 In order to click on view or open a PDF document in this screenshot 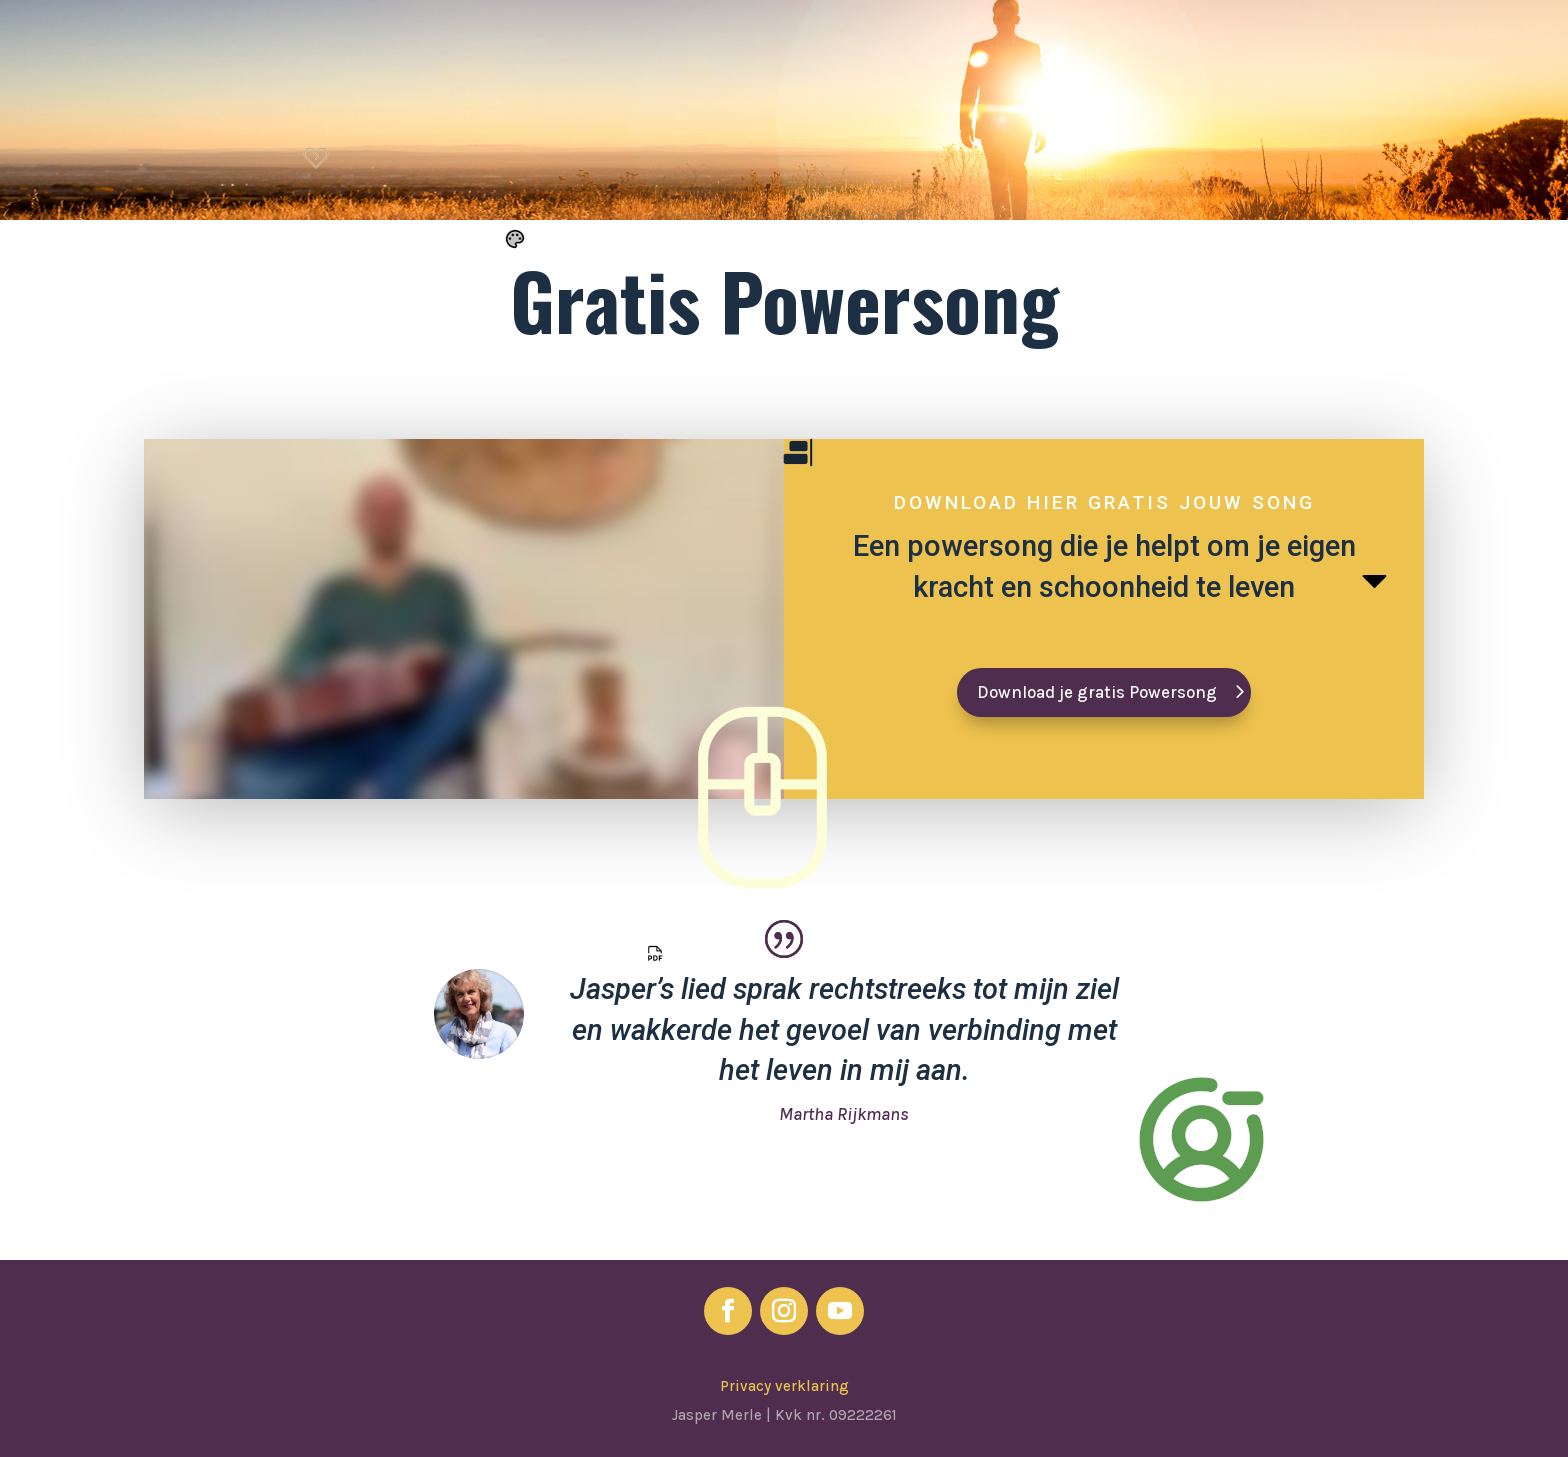, I will do `click(655, 954)`.